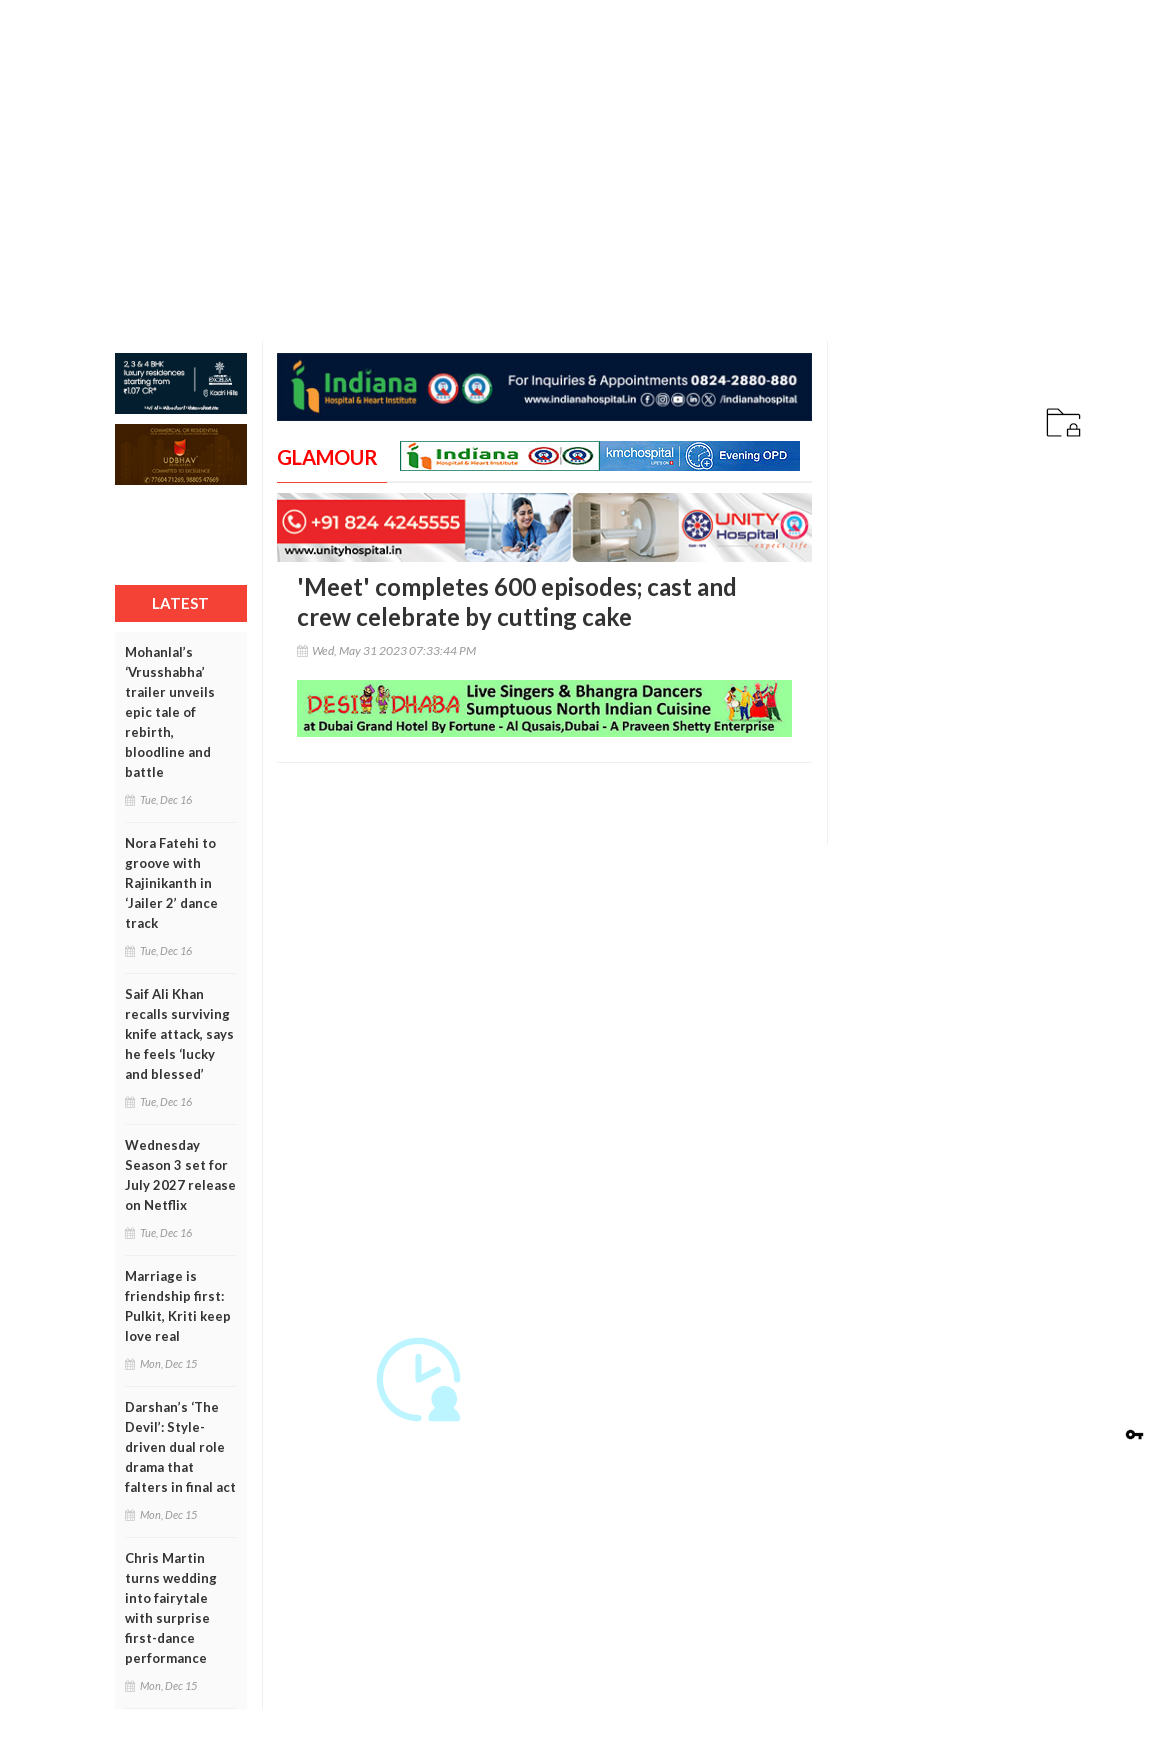 Image resolution: width=1170 pixels, height=1749 pixels. What do you see at coordinates (418, 1379) in the screenshot?
I see `view user activity history` at bounding box center [418, 1379].